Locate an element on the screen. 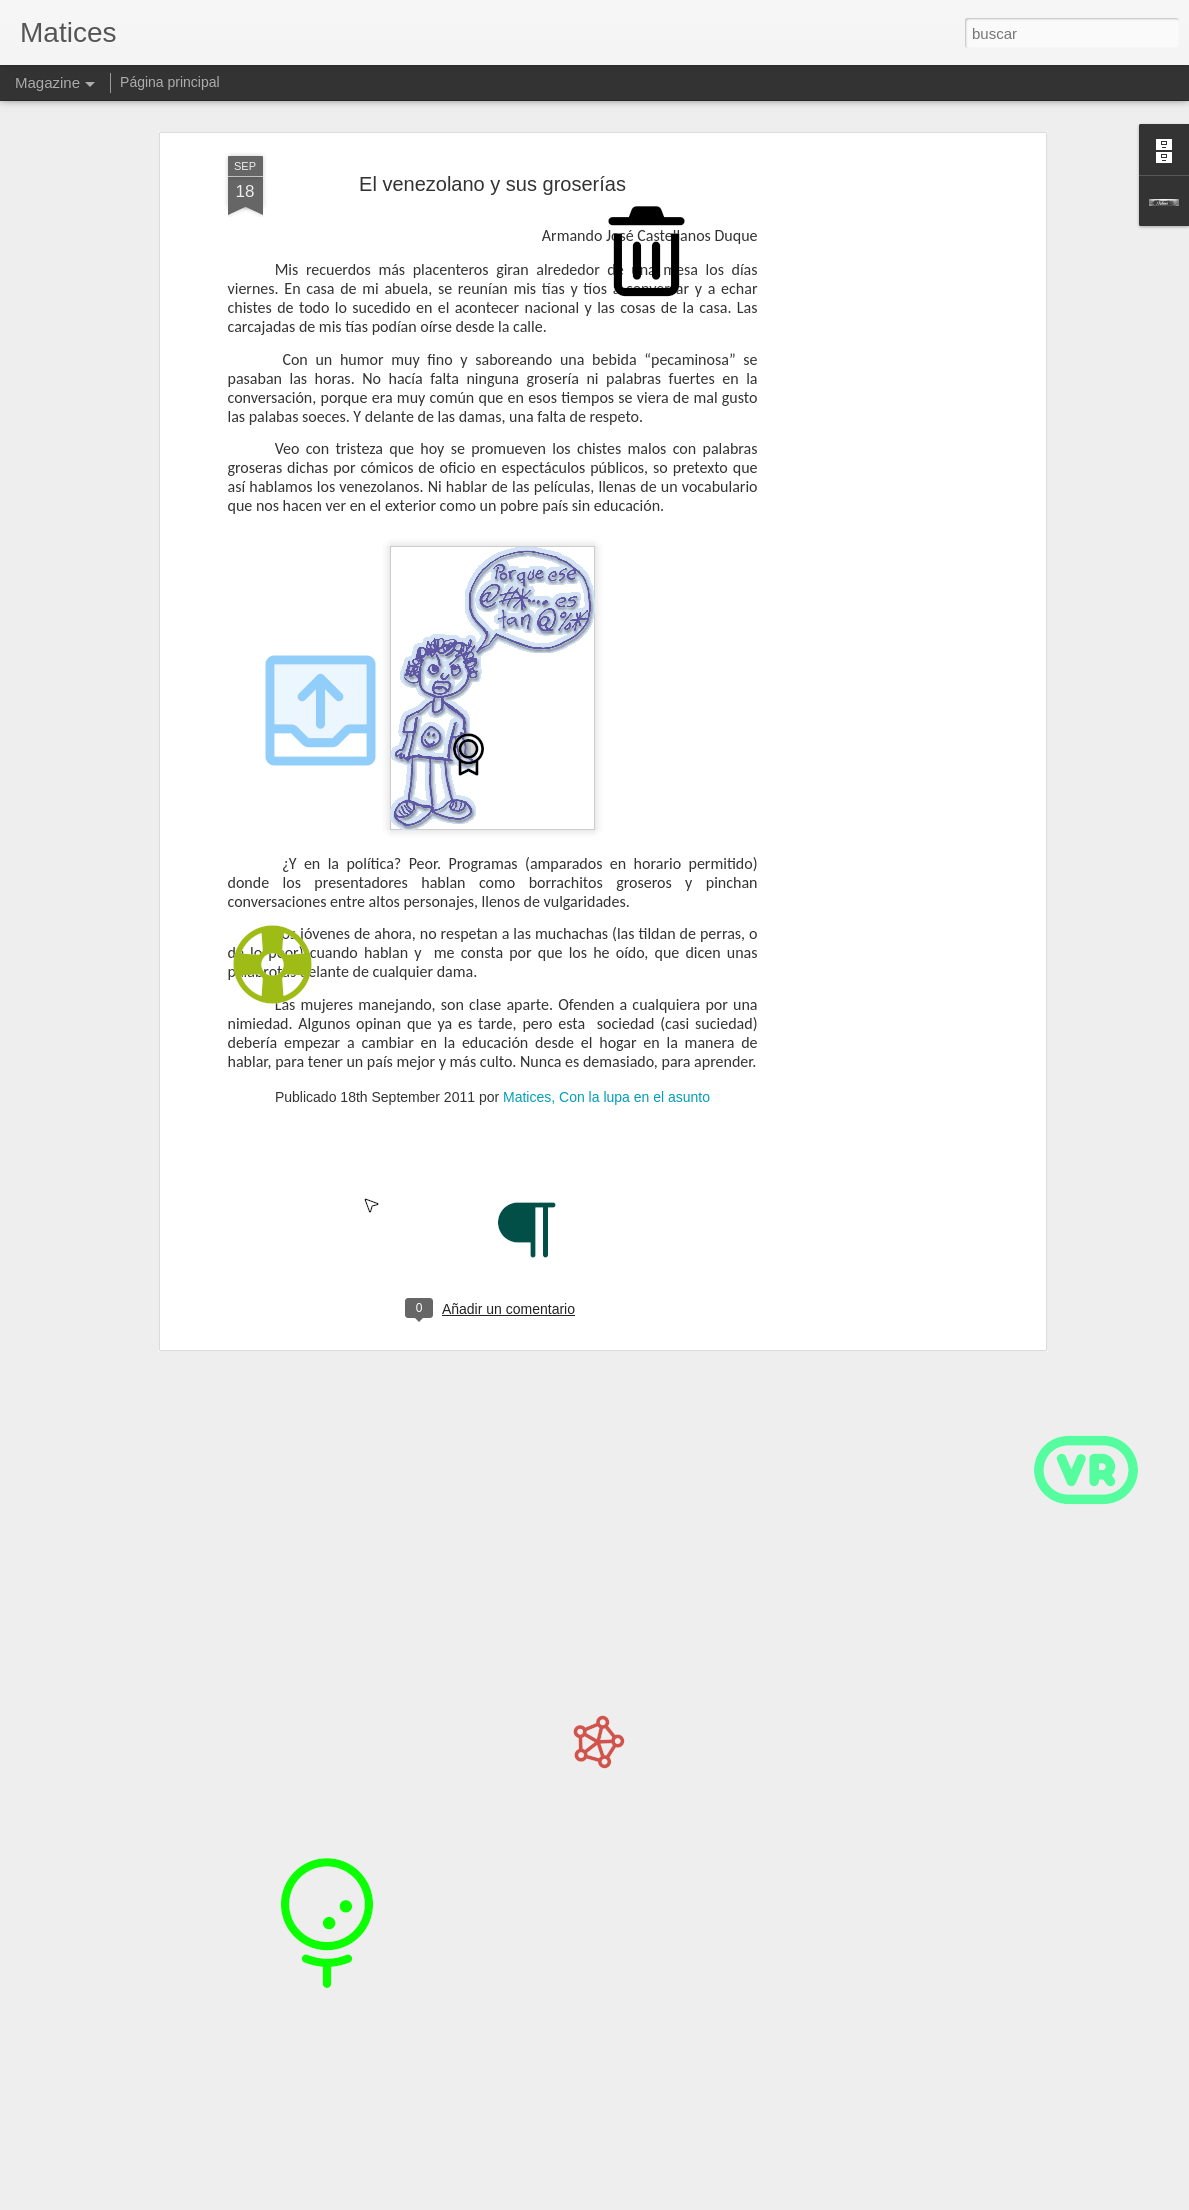 The width and height of the screenshot is (1189, 2210). access virtual reality mode or settings is located at coordinates (1086, 1470).